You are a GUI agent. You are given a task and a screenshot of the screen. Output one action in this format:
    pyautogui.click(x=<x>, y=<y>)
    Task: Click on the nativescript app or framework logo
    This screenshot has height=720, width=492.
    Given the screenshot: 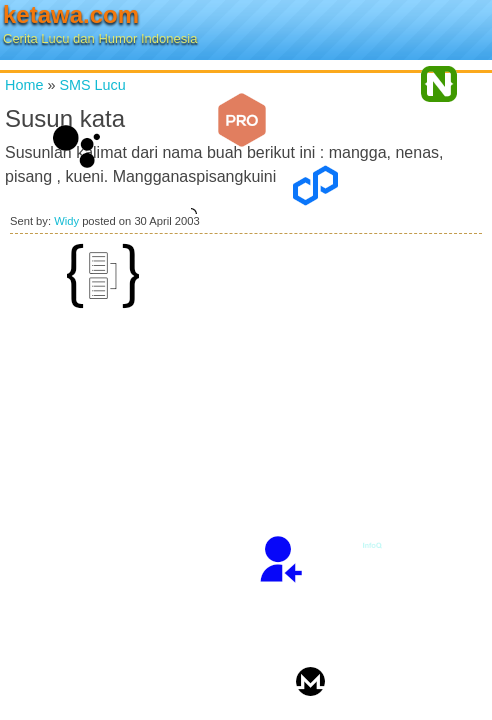 What is the action you would take?
    pyautogui.click(x=439, y=84)
    